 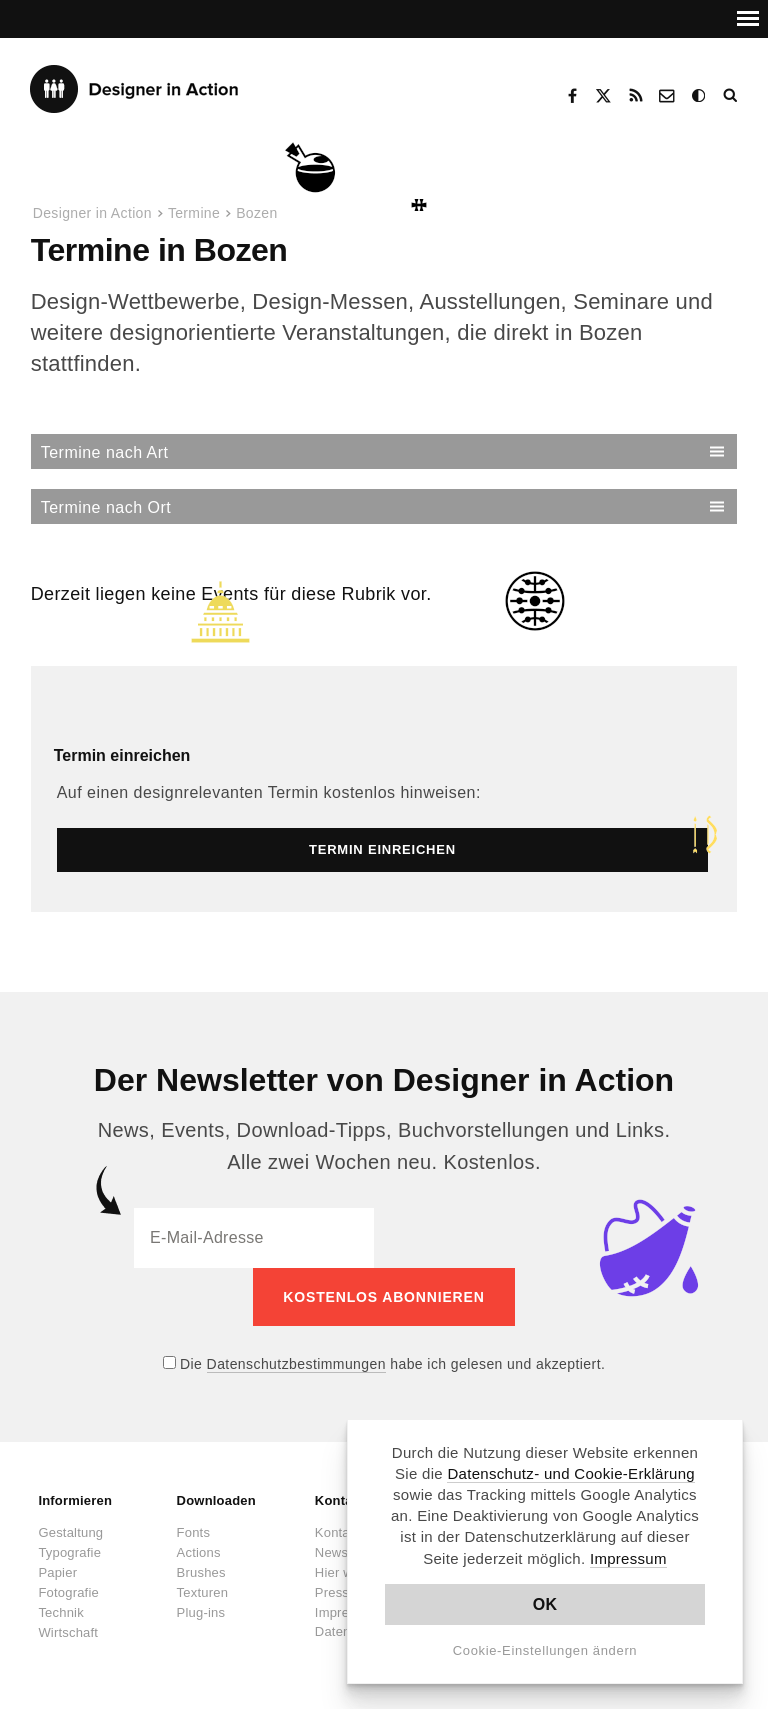 I want to click on use a potion or consumable item, so click(x=310, y=167).